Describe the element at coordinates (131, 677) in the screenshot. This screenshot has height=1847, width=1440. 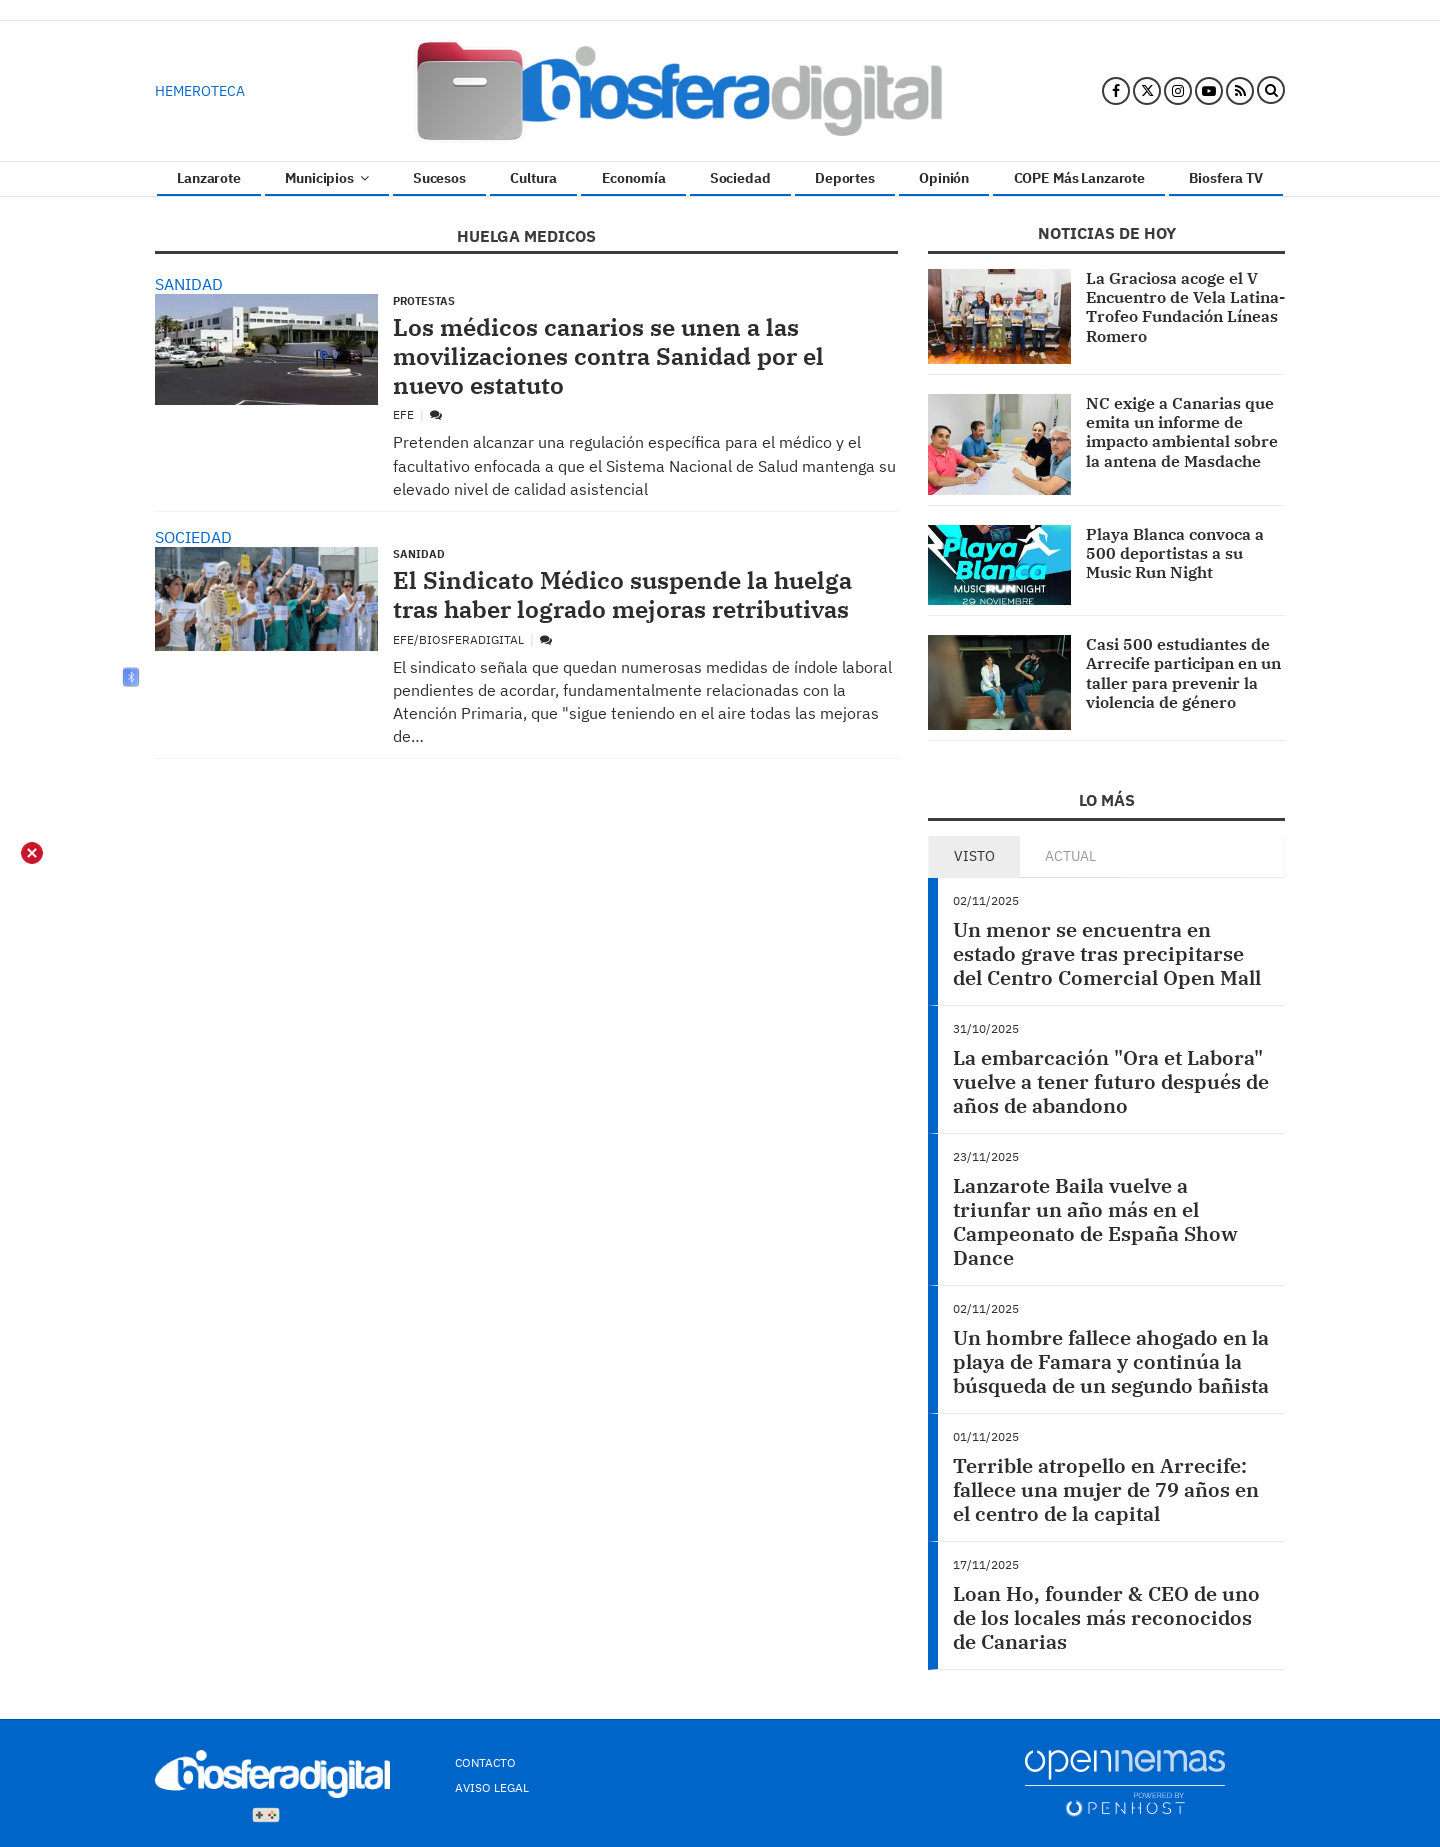
I see `indicates bluetooth is currently active` at that location.